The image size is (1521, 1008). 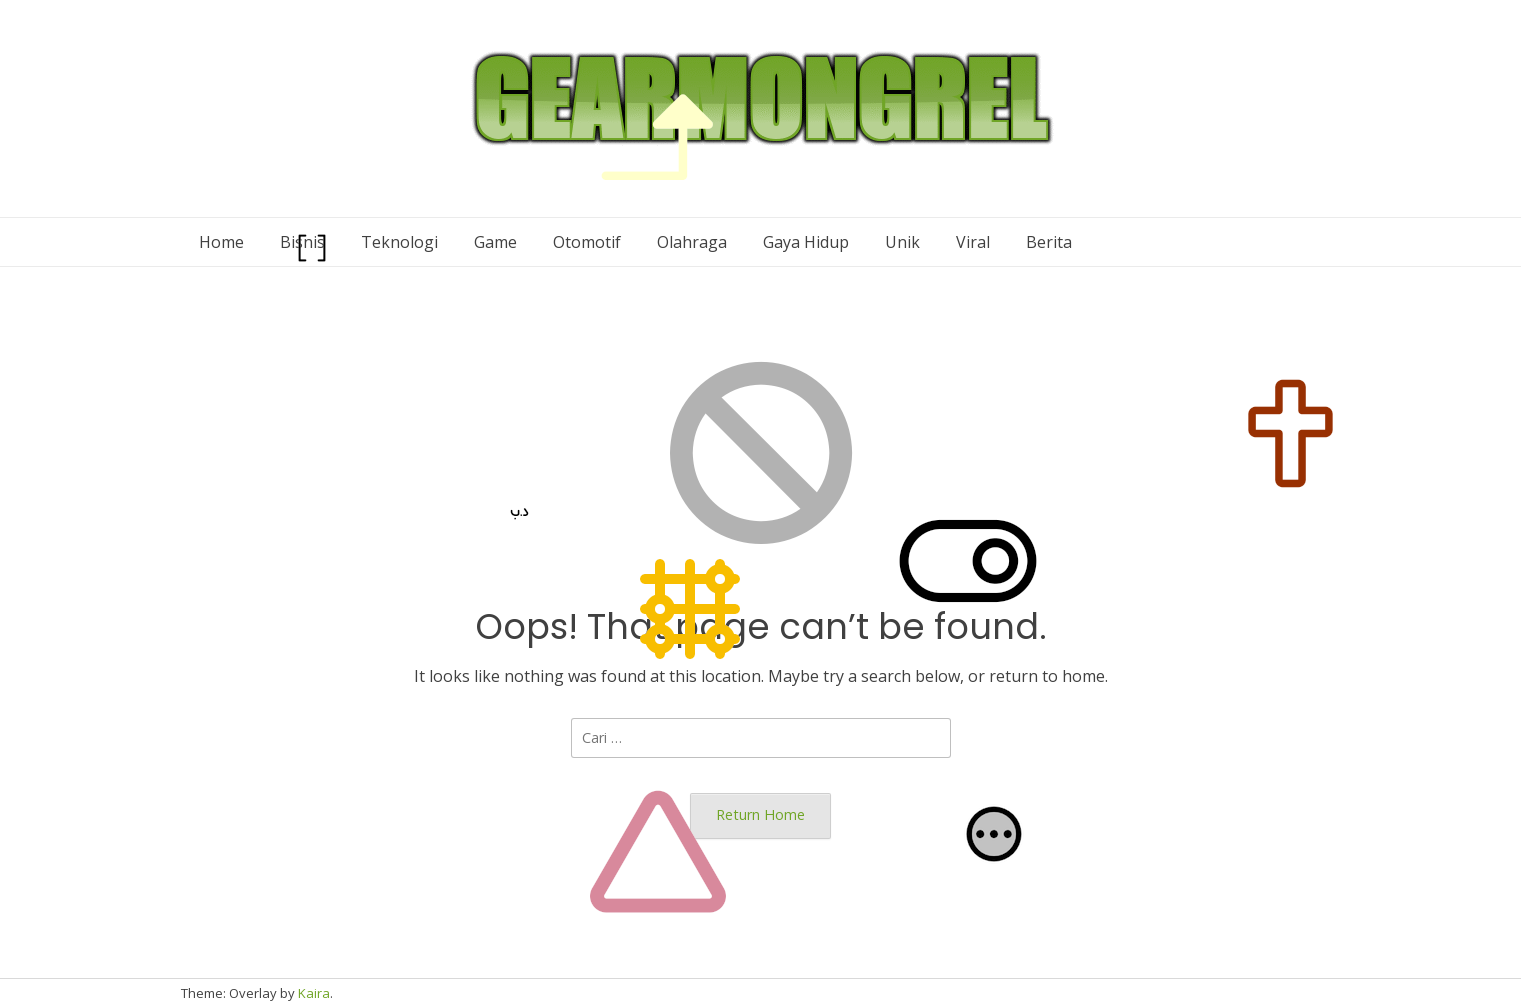 I want to click on religious or faith-related content, so click(x=1290, y=433).